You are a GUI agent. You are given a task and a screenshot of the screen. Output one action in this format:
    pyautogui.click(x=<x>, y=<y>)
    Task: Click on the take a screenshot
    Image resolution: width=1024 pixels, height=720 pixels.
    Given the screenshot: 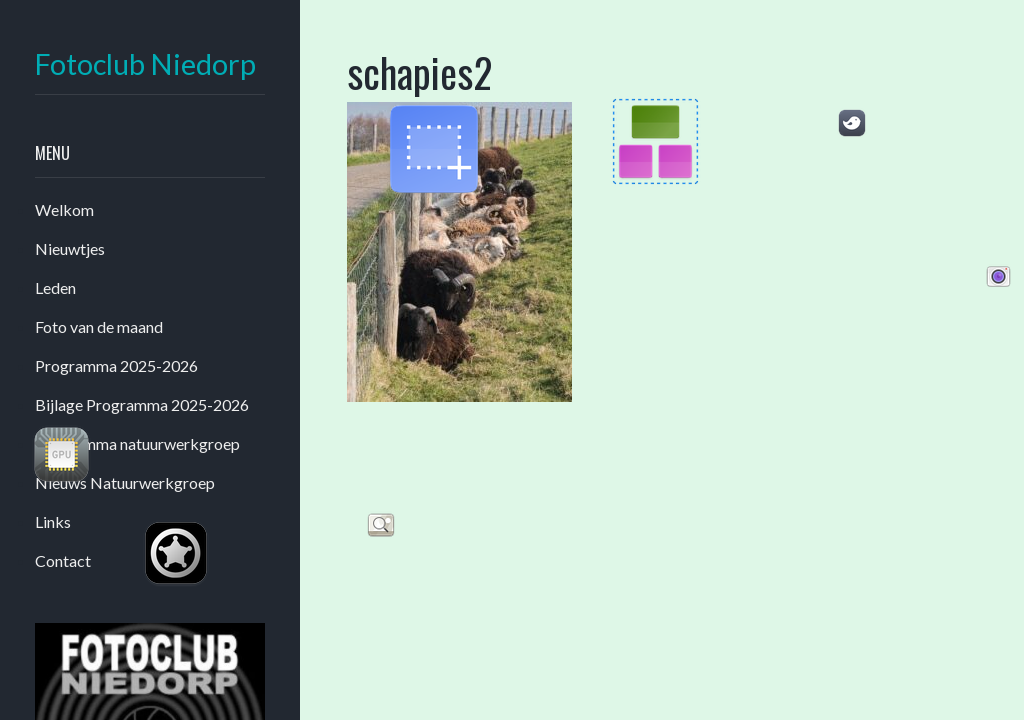 What is the action you would take?
    pyautogui.click(x=434, y=149)
    